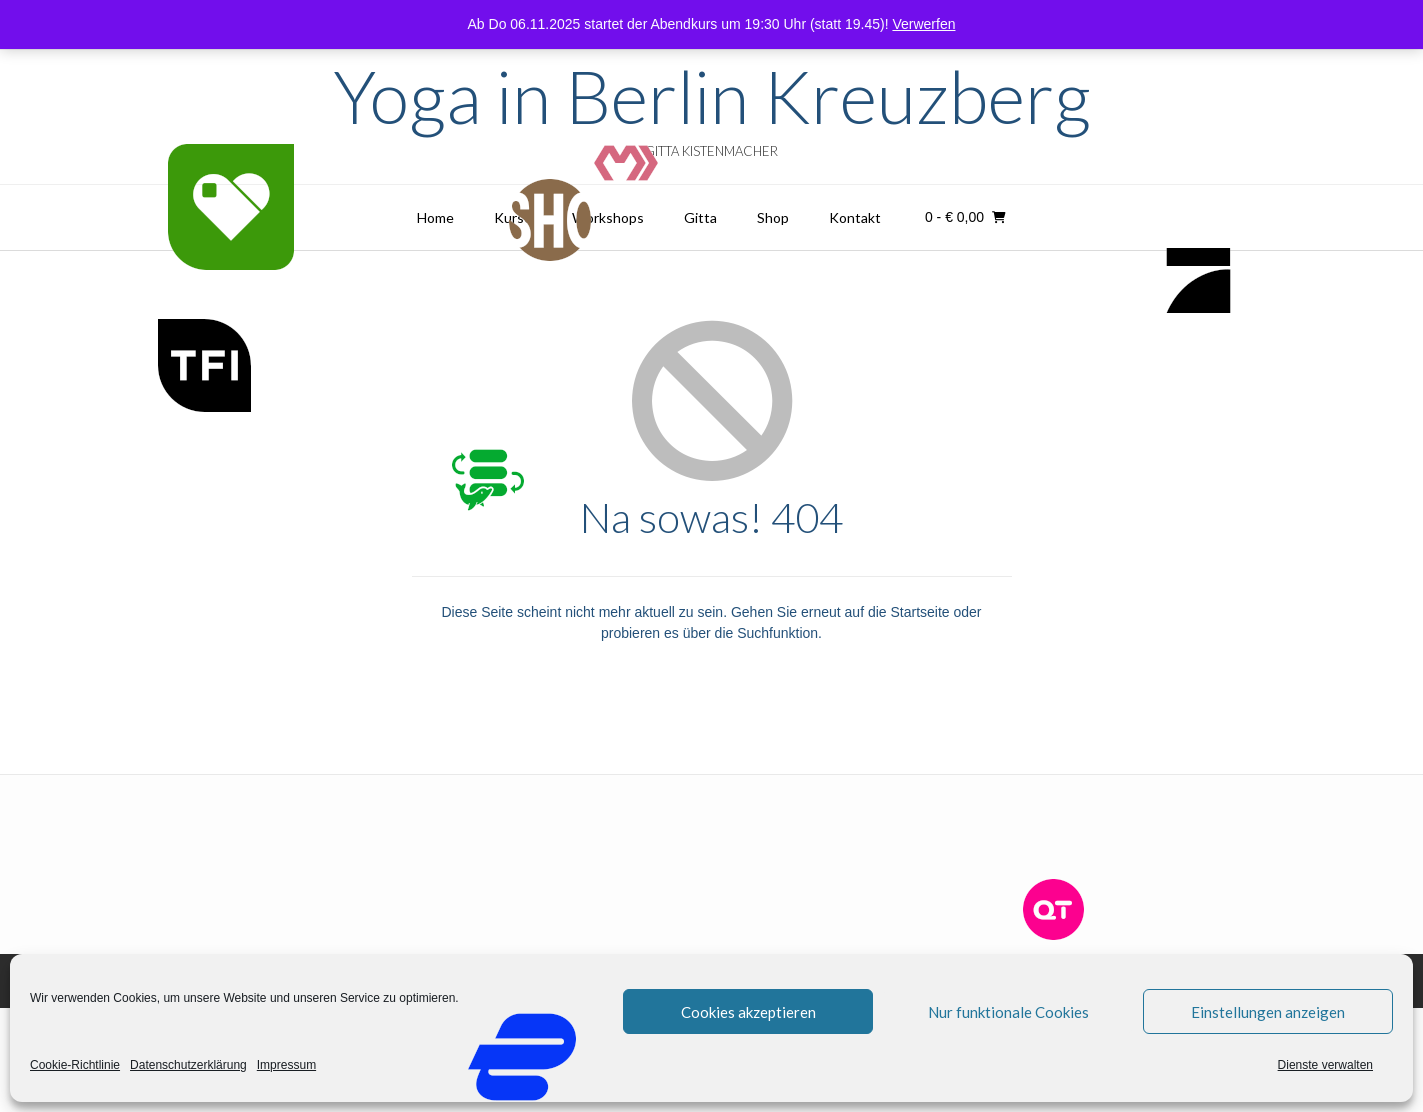  Describe the element at coordinates (550, 220) in the screenshot. I see `showtime streaming service logo` at that location.